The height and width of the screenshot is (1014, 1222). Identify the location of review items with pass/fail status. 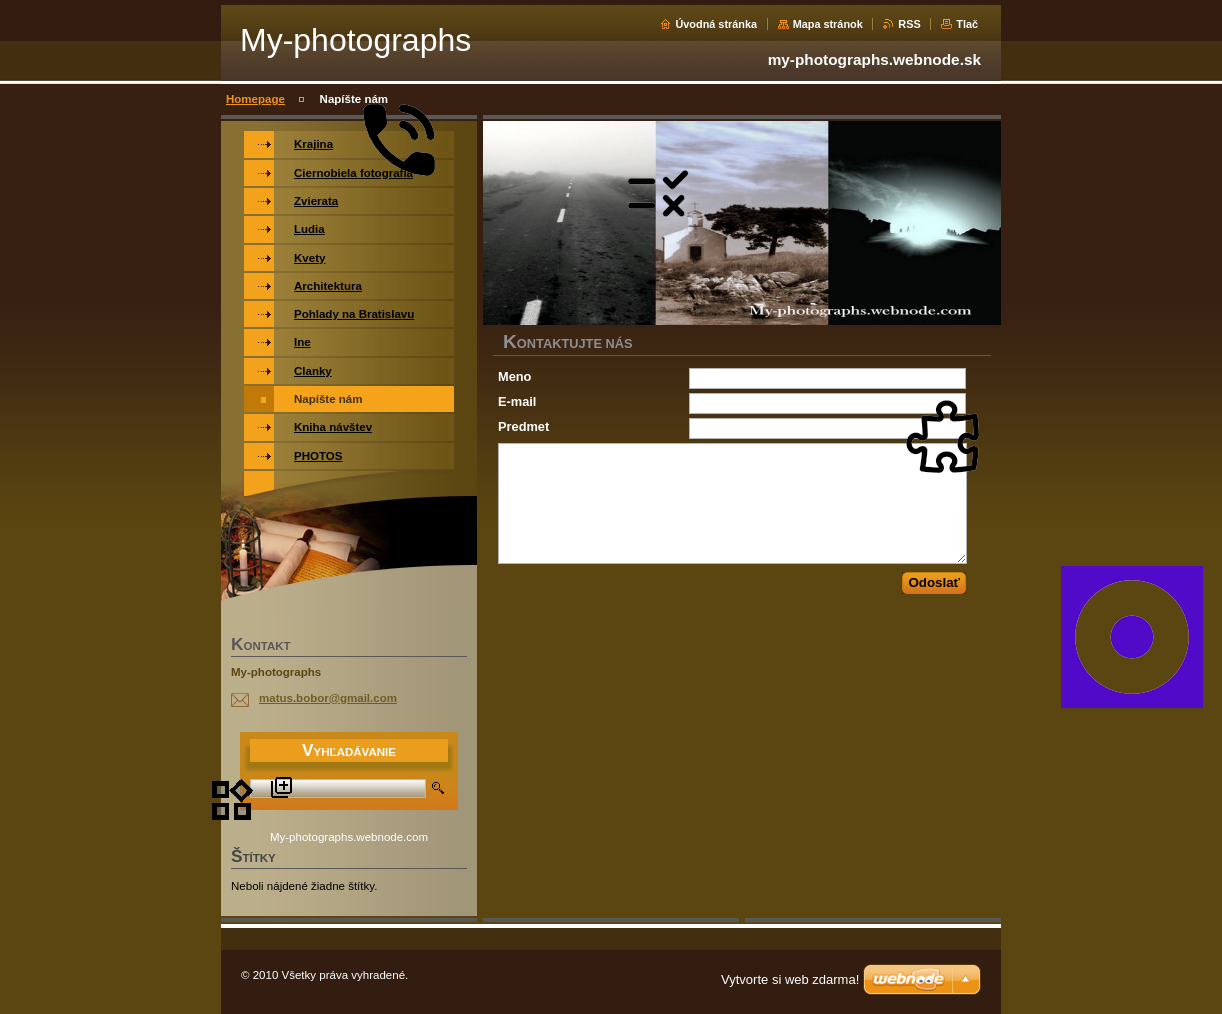
(658, 193).